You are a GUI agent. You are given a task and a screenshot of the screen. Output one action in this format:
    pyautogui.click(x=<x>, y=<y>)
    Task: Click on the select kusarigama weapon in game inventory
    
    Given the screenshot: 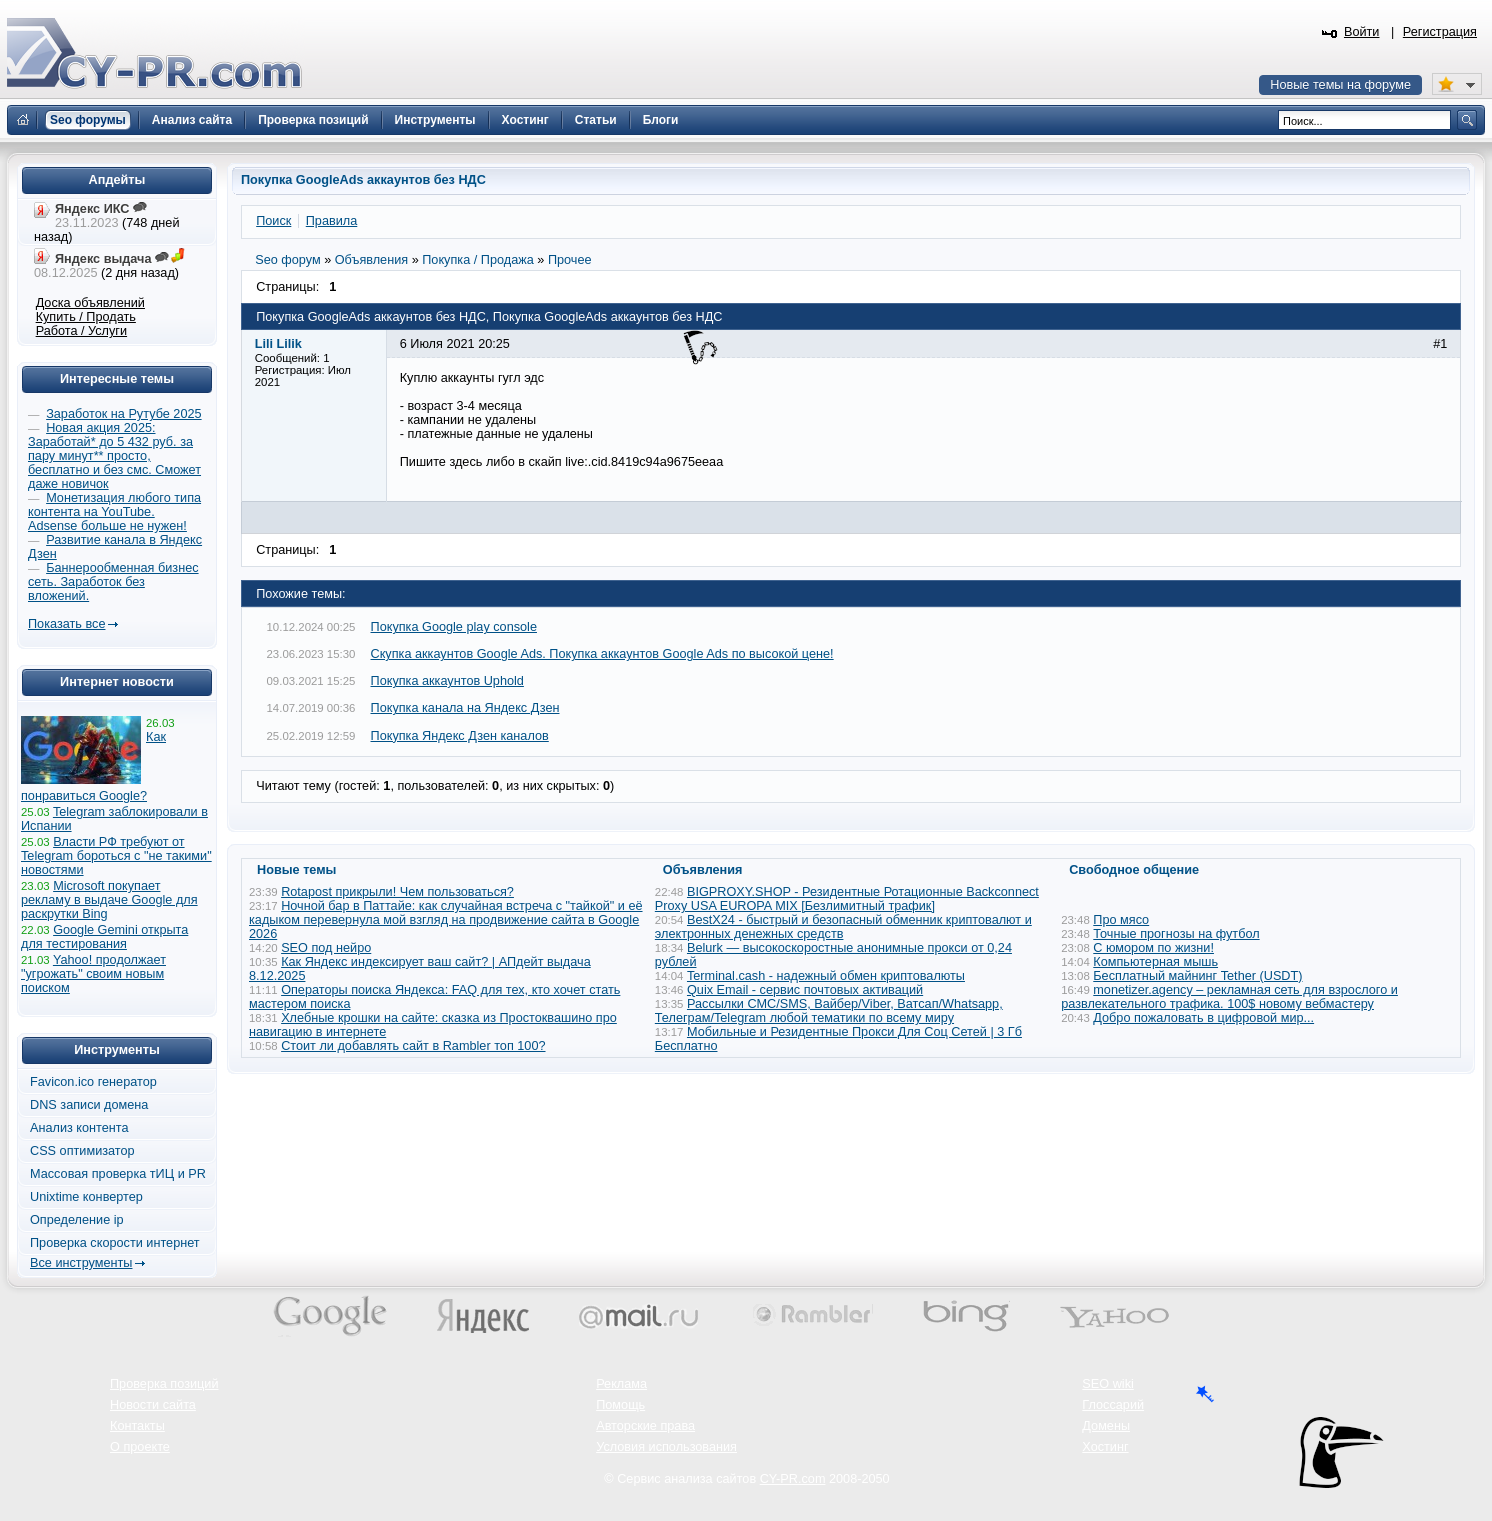 What is the action you would take?
    pyautogui.click(x=700, y=347)
    